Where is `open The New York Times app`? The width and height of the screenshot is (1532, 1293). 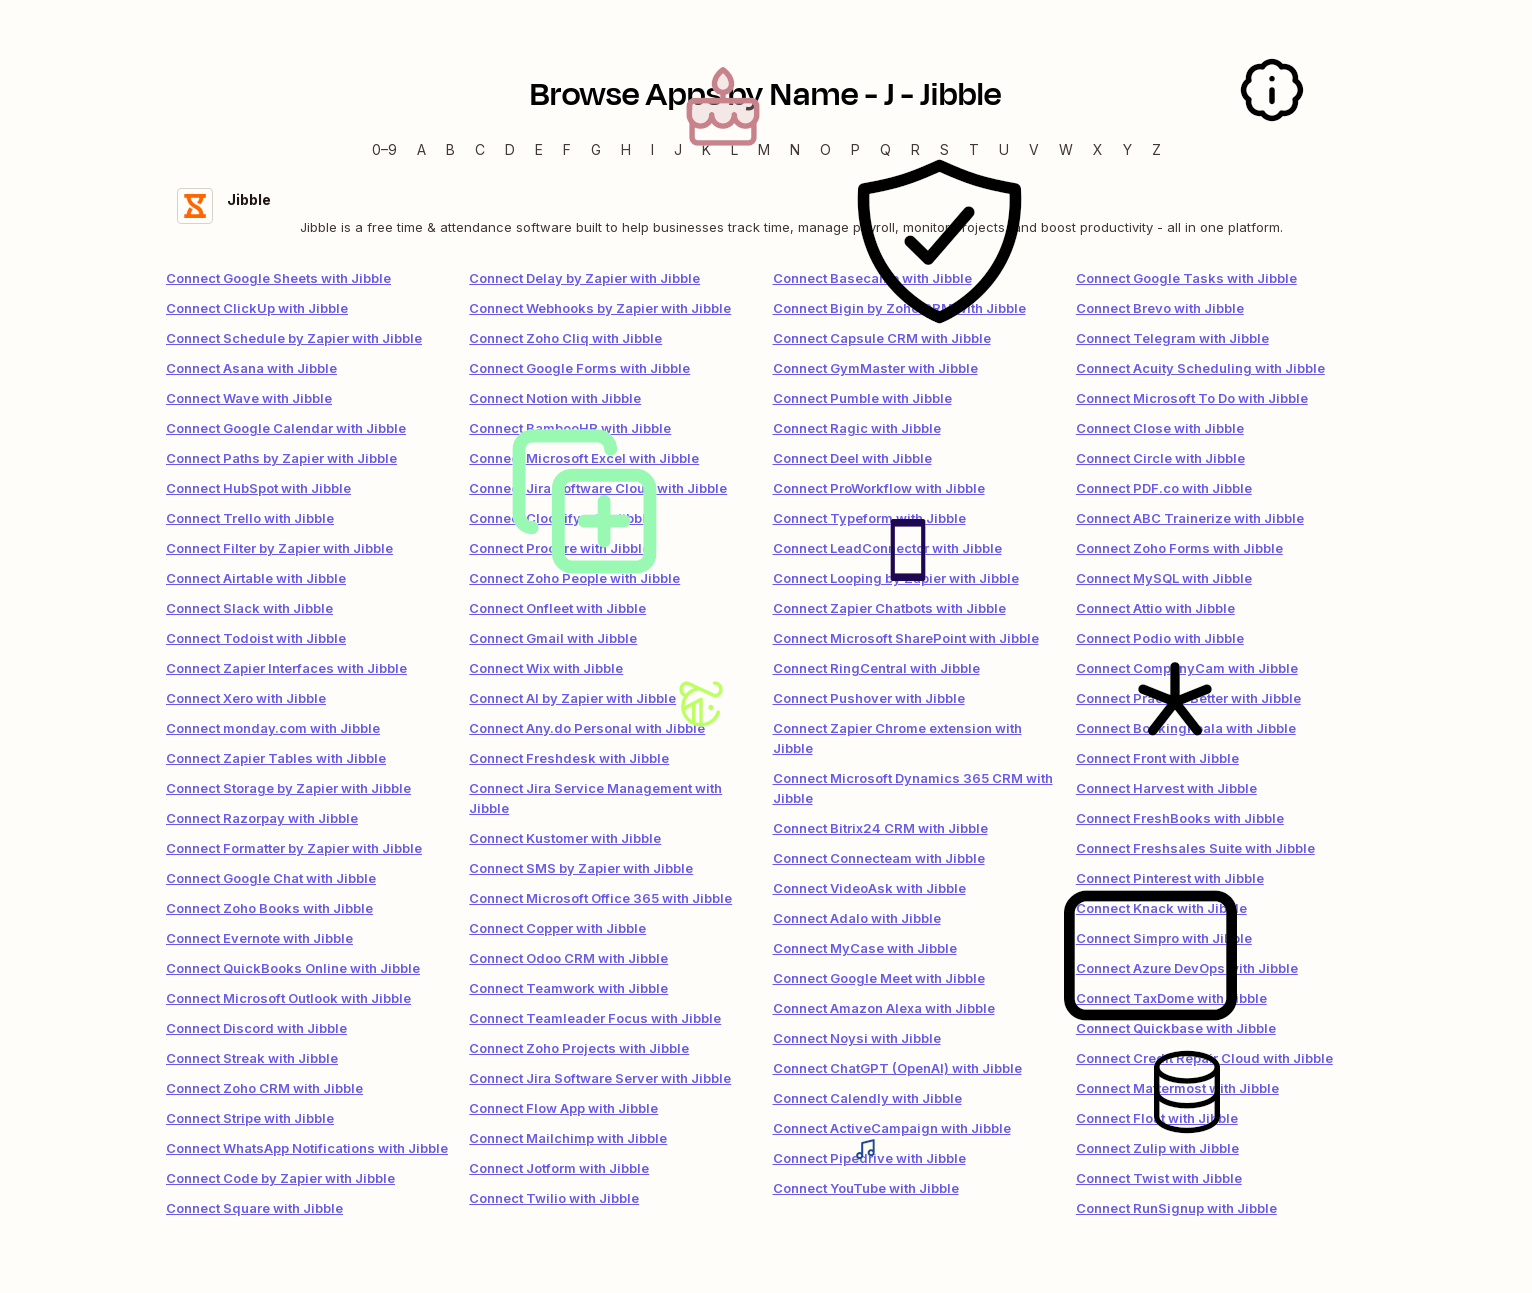 open The New York Times app is located at coordinates (701, 703).